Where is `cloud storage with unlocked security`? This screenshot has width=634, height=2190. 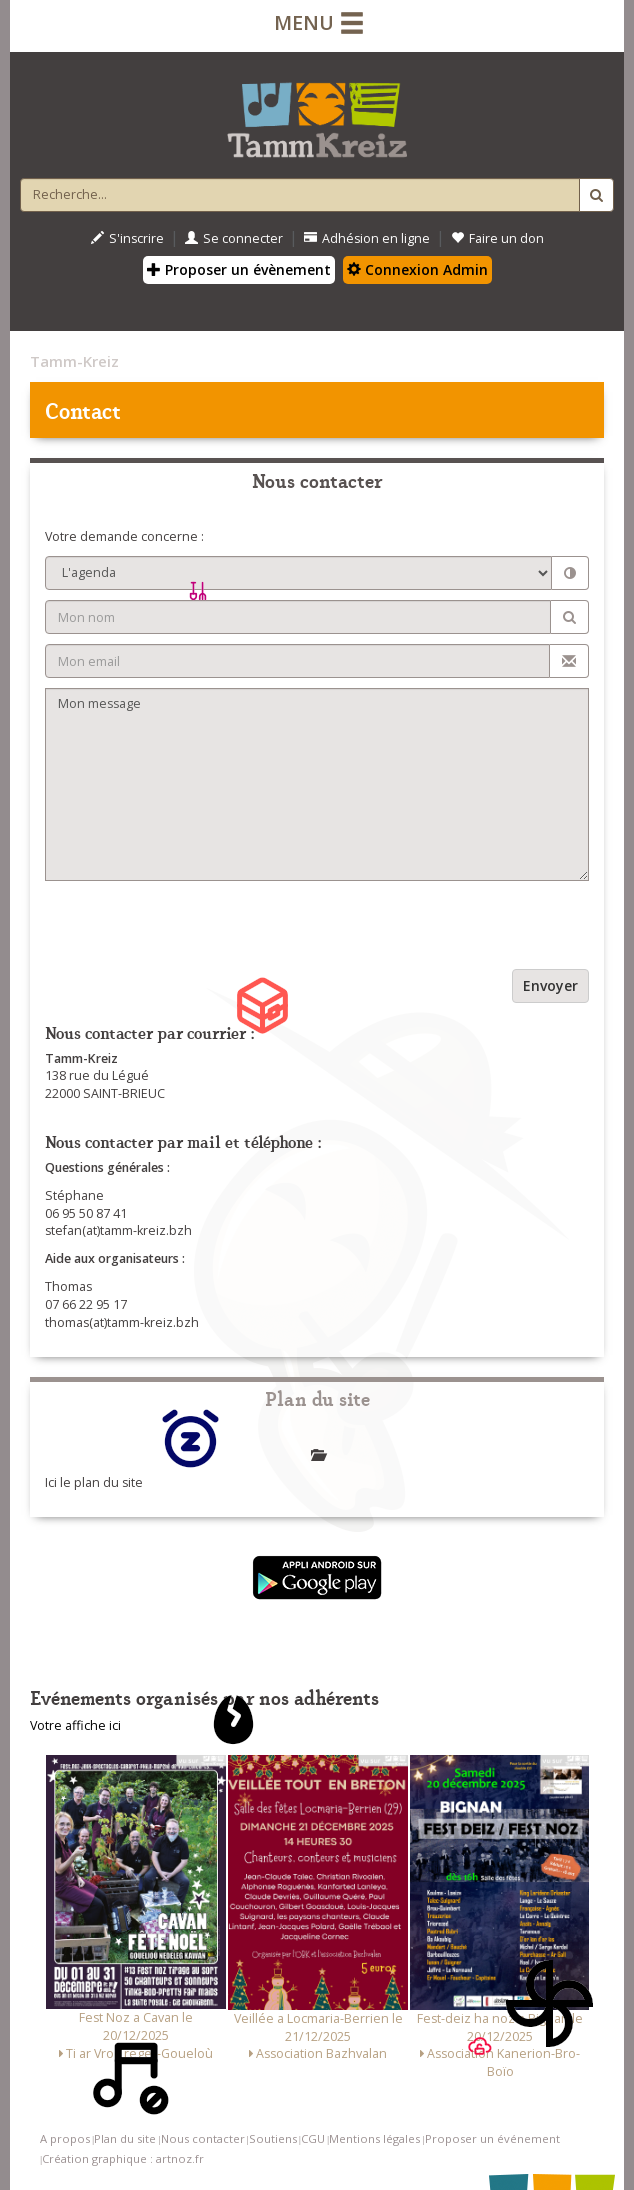
cloud storage with unlocked security is located at coordinates (479, 2045).